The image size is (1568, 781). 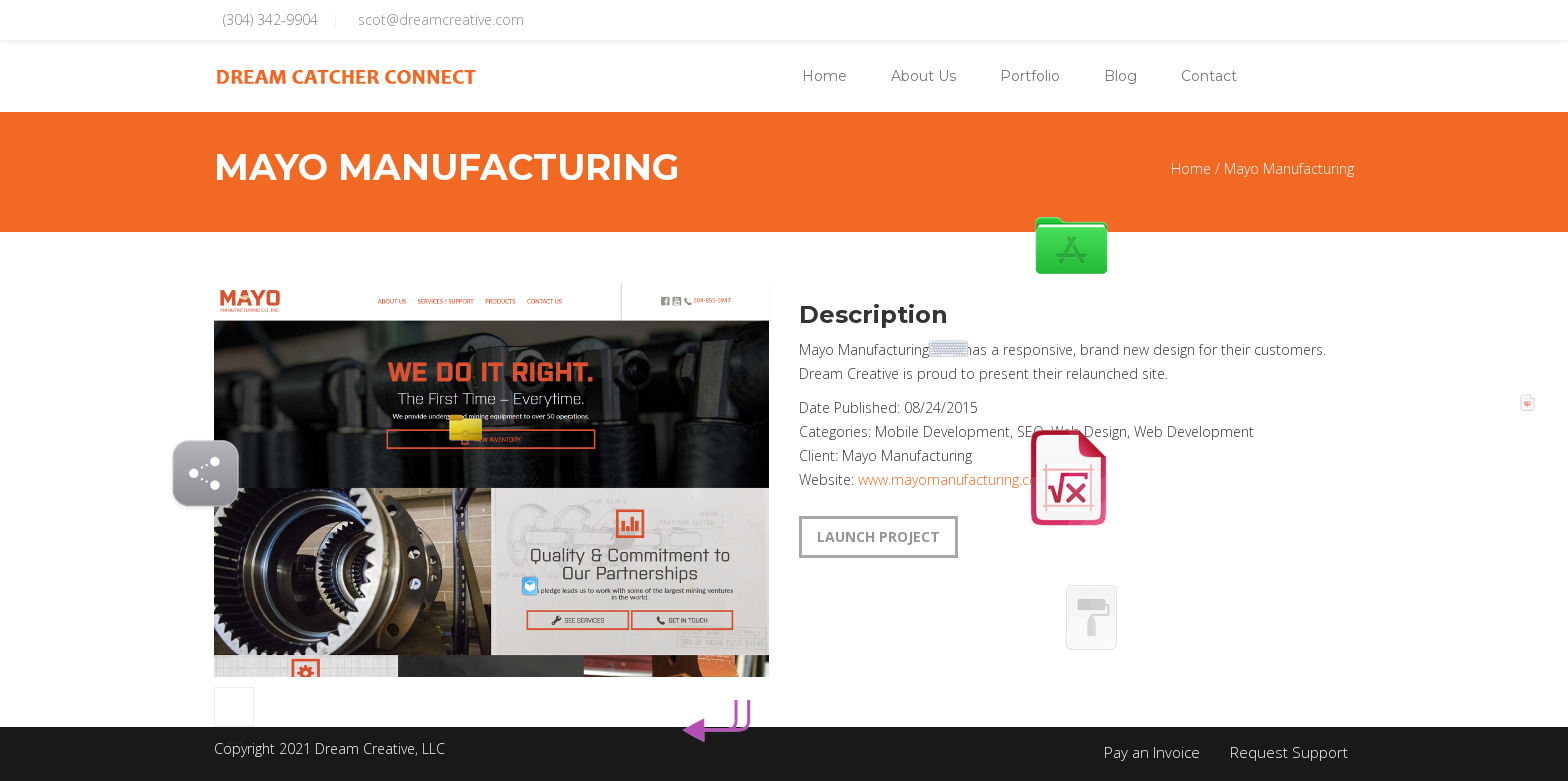 What do you see at coordinates (948, 348) in the screenshot?
I see `connect a bluetooth keyboard` at bounding box center [948, 348].